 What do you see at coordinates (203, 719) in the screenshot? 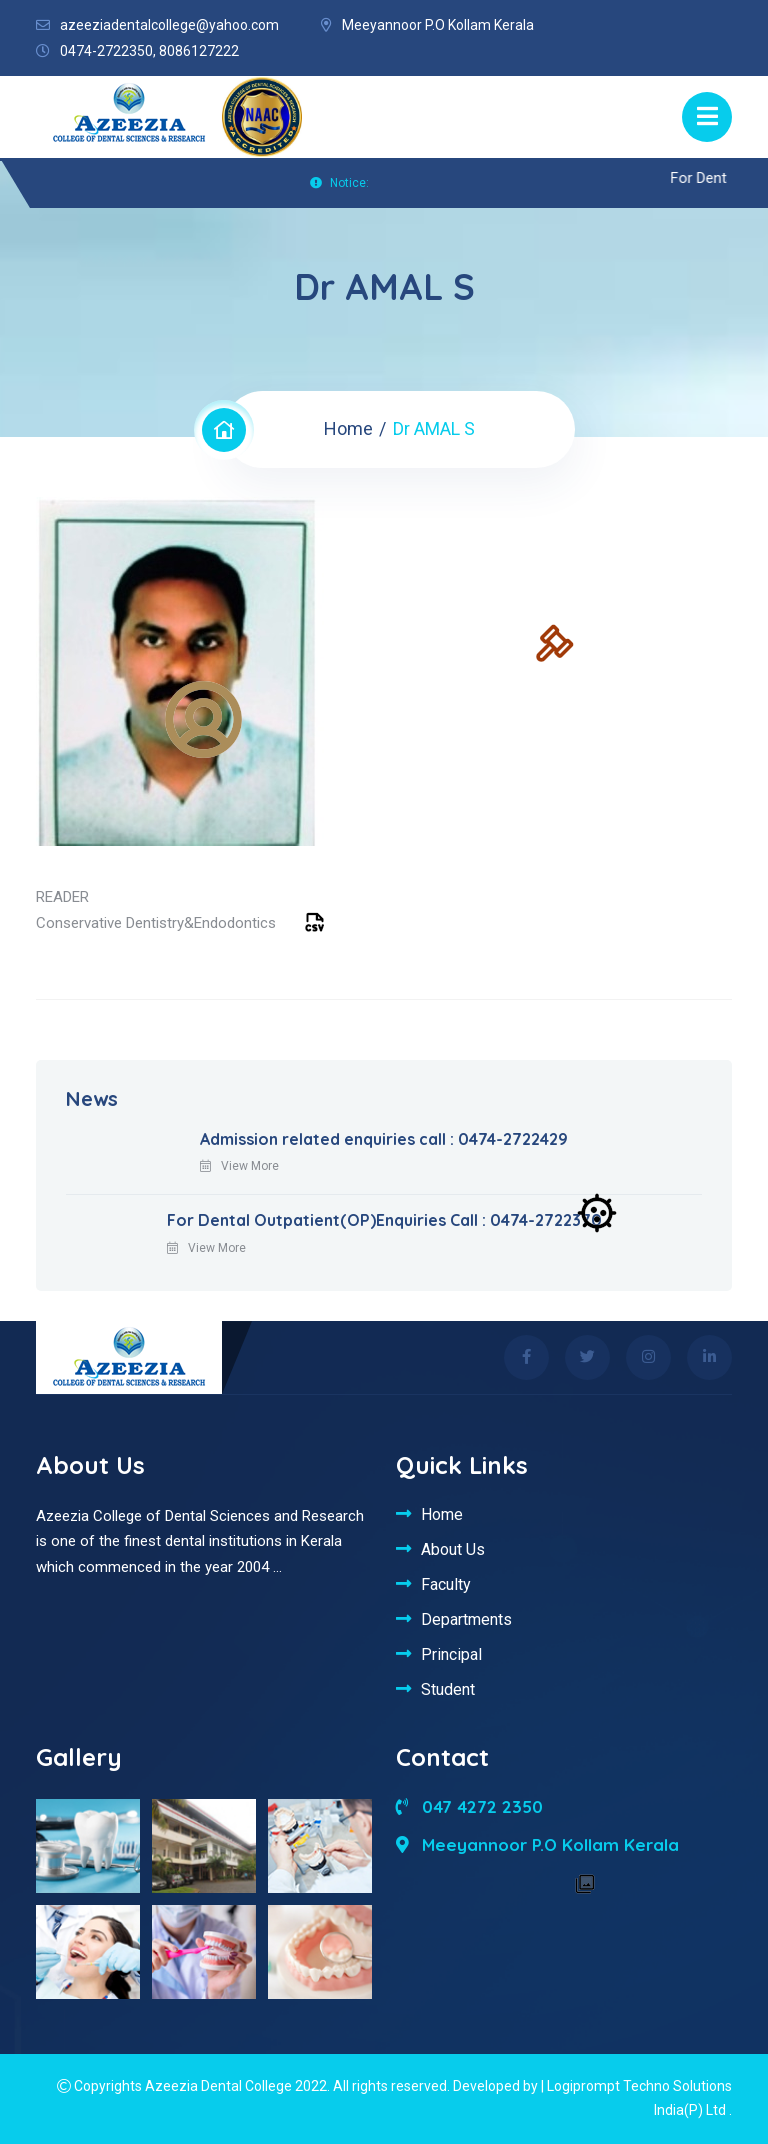
I see `view your profile` at bounding box center [203, 719].